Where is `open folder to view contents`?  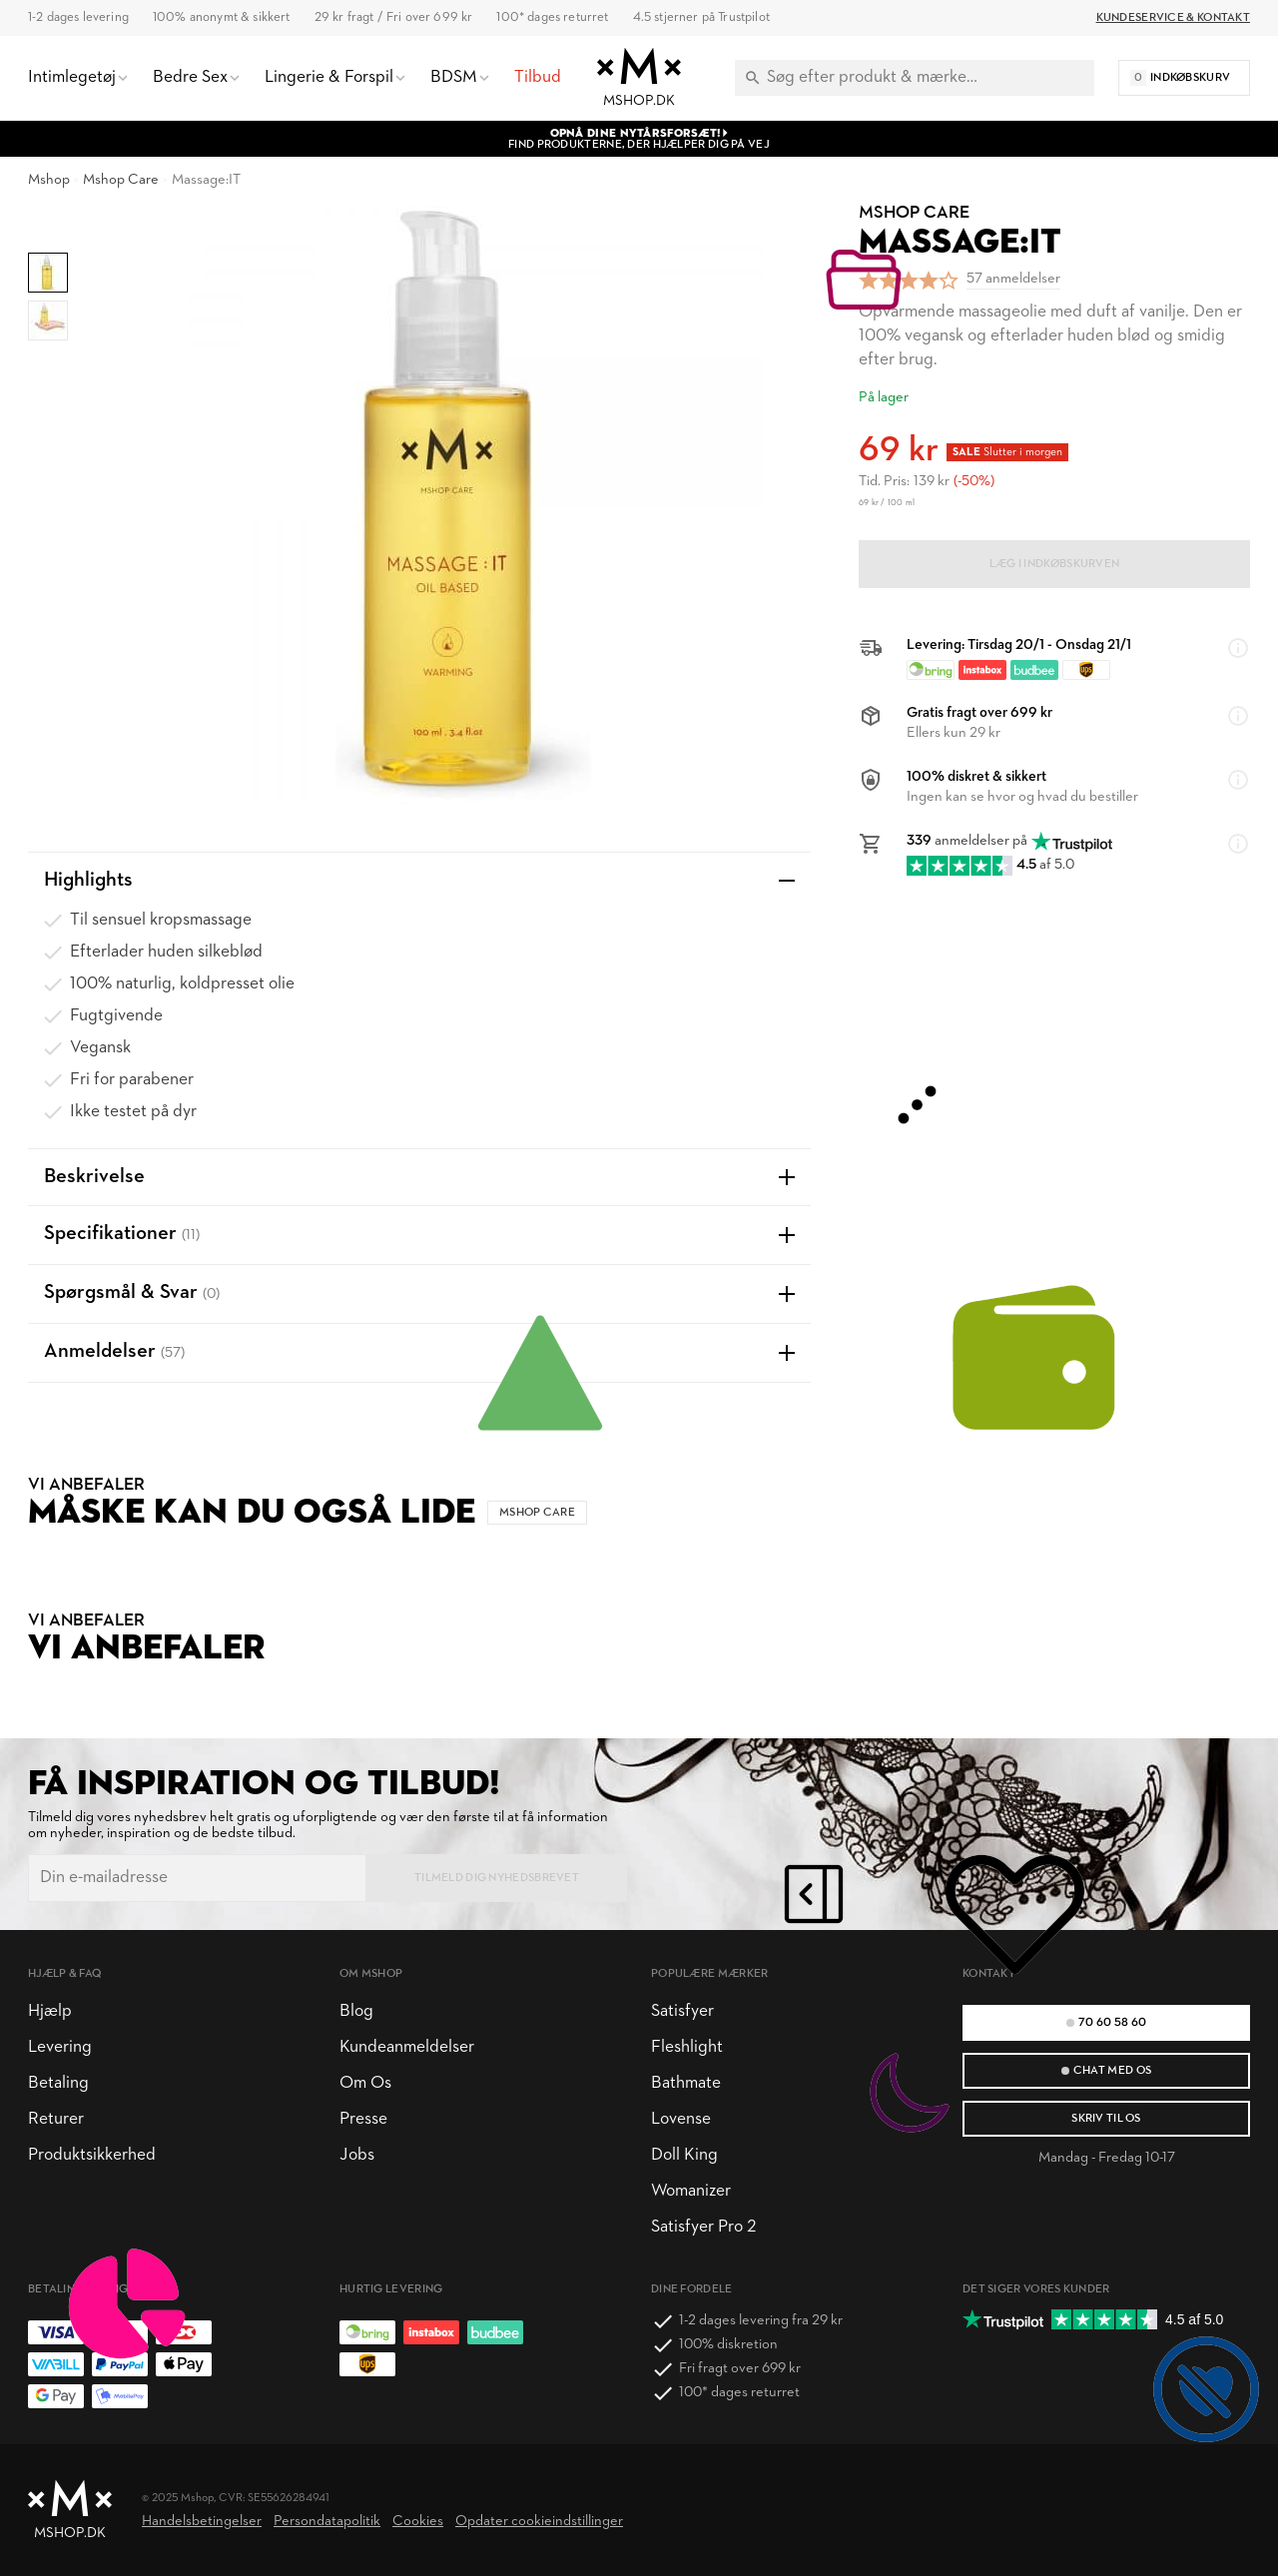
open folder to view contents is located at coordinates (864, 280).